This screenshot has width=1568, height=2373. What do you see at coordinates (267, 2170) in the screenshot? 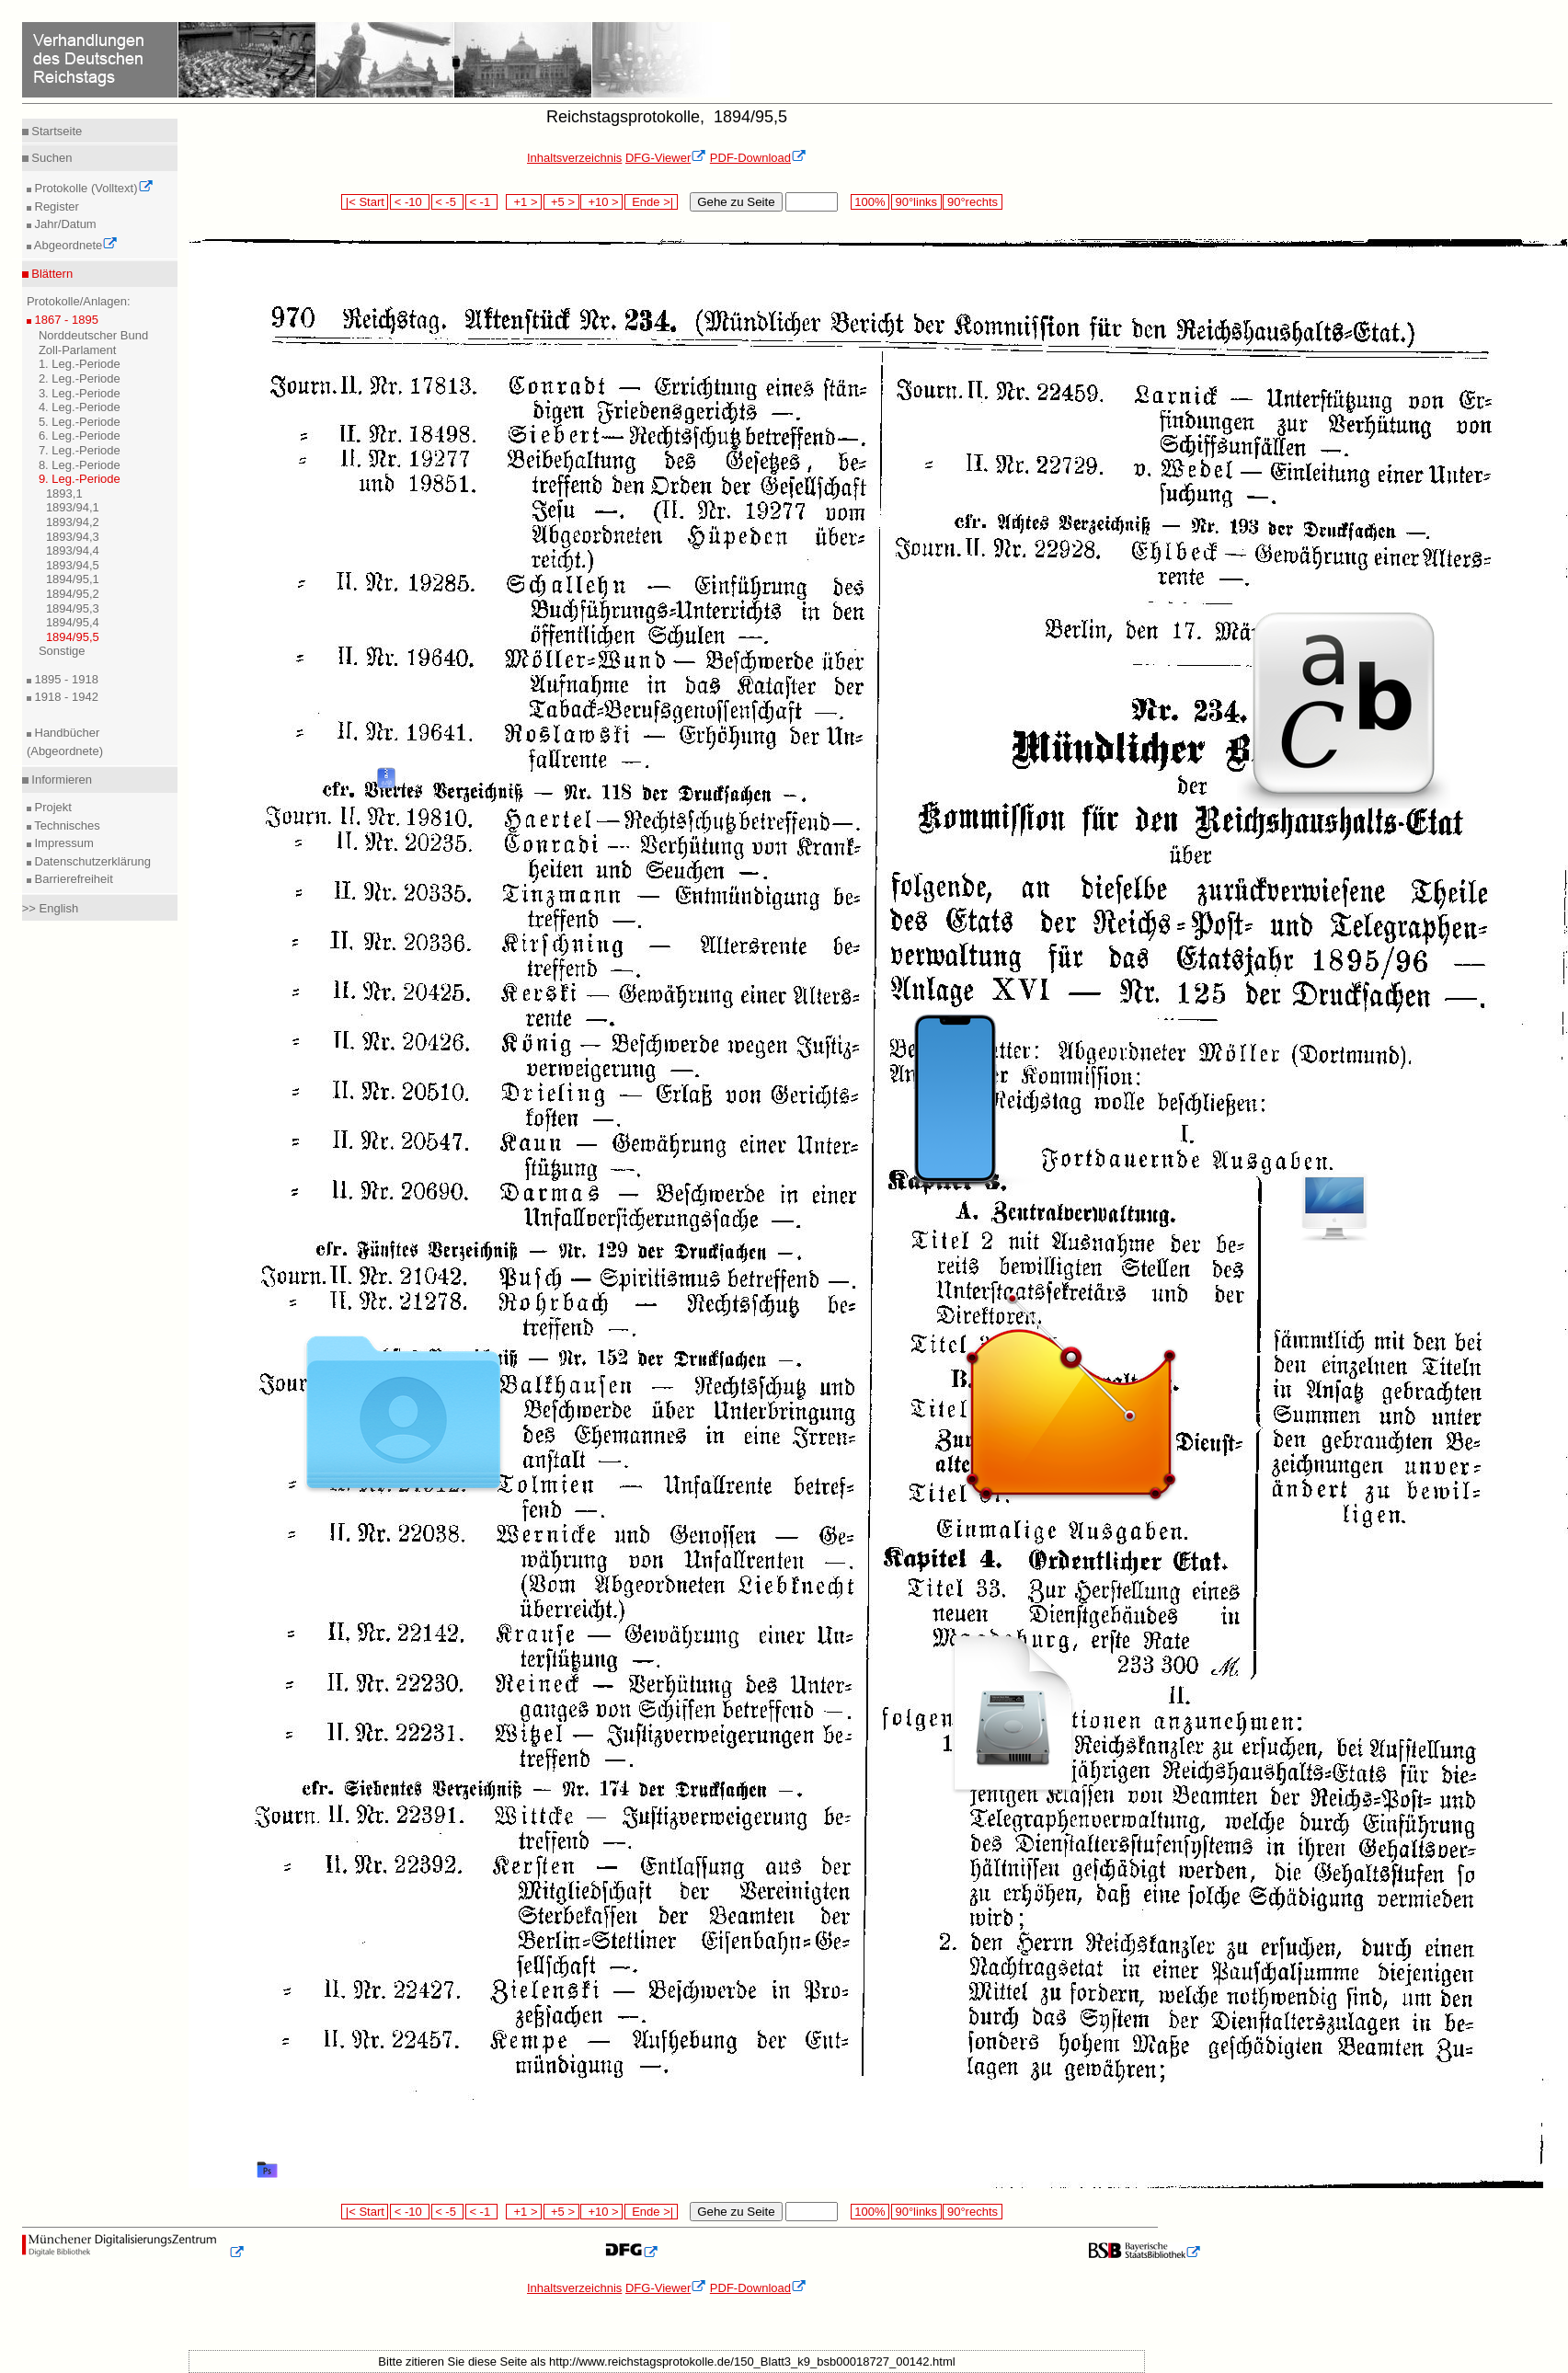
I see `open folder containing Adobe Photoshop files` at bounding box center [267, 2170].